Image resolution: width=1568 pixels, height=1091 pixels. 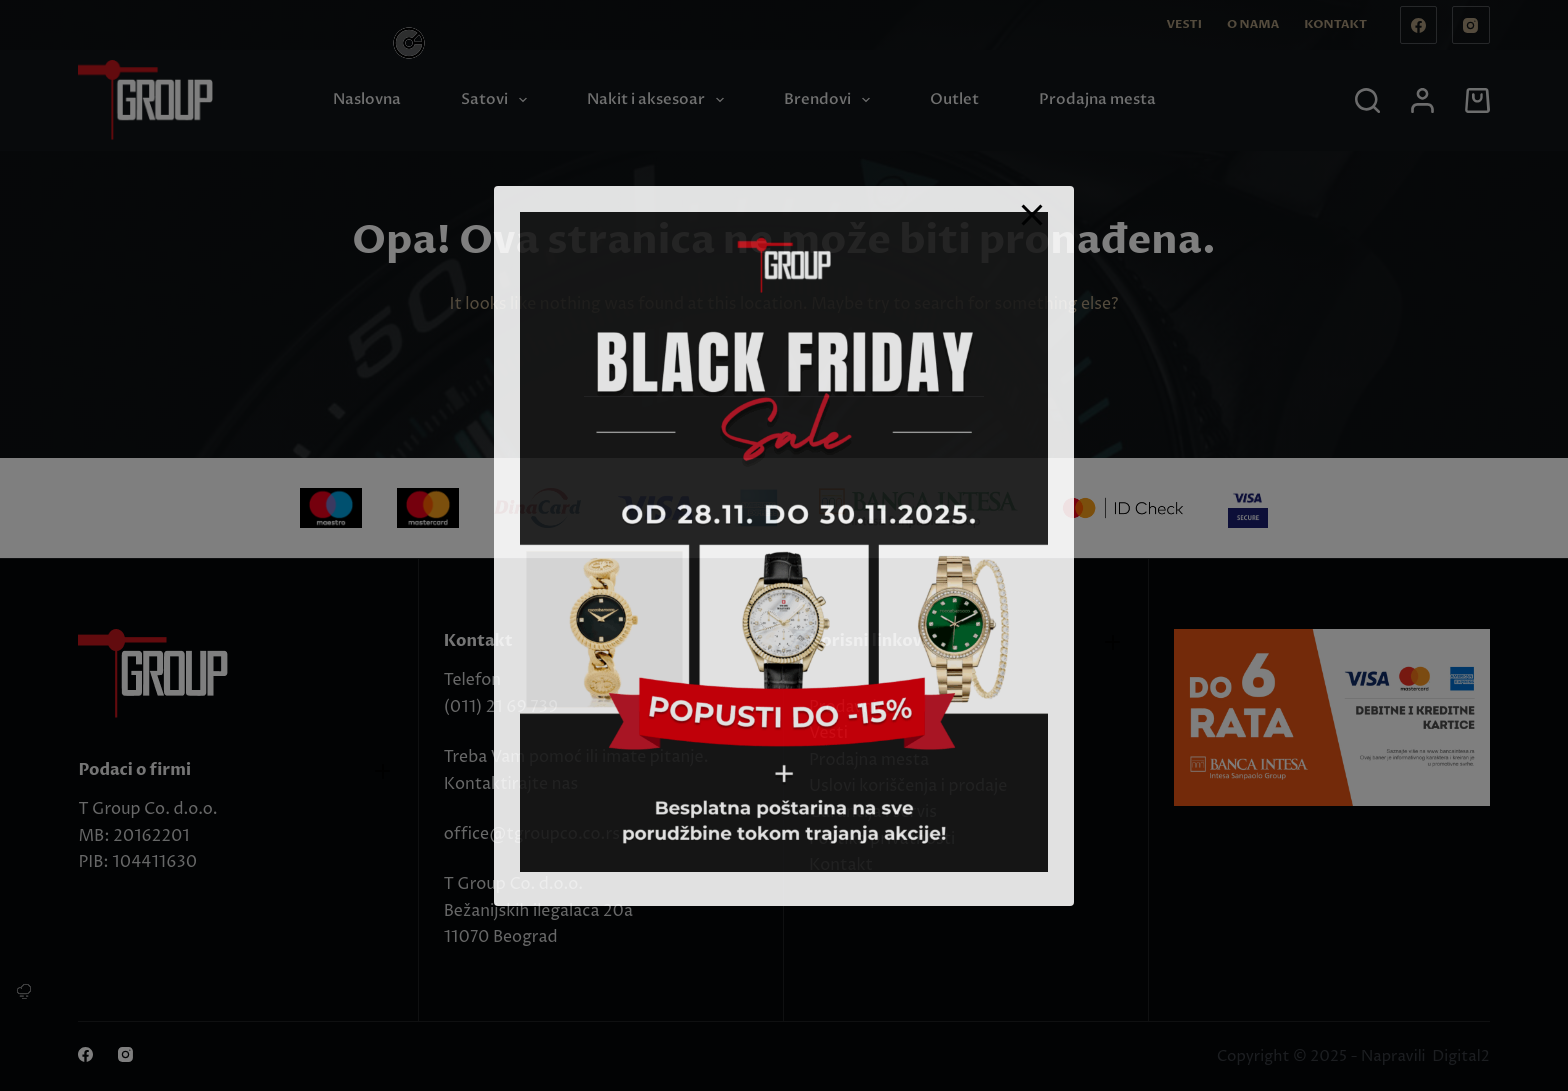 I want to click on play or access music library, so click(x=409, y=43).